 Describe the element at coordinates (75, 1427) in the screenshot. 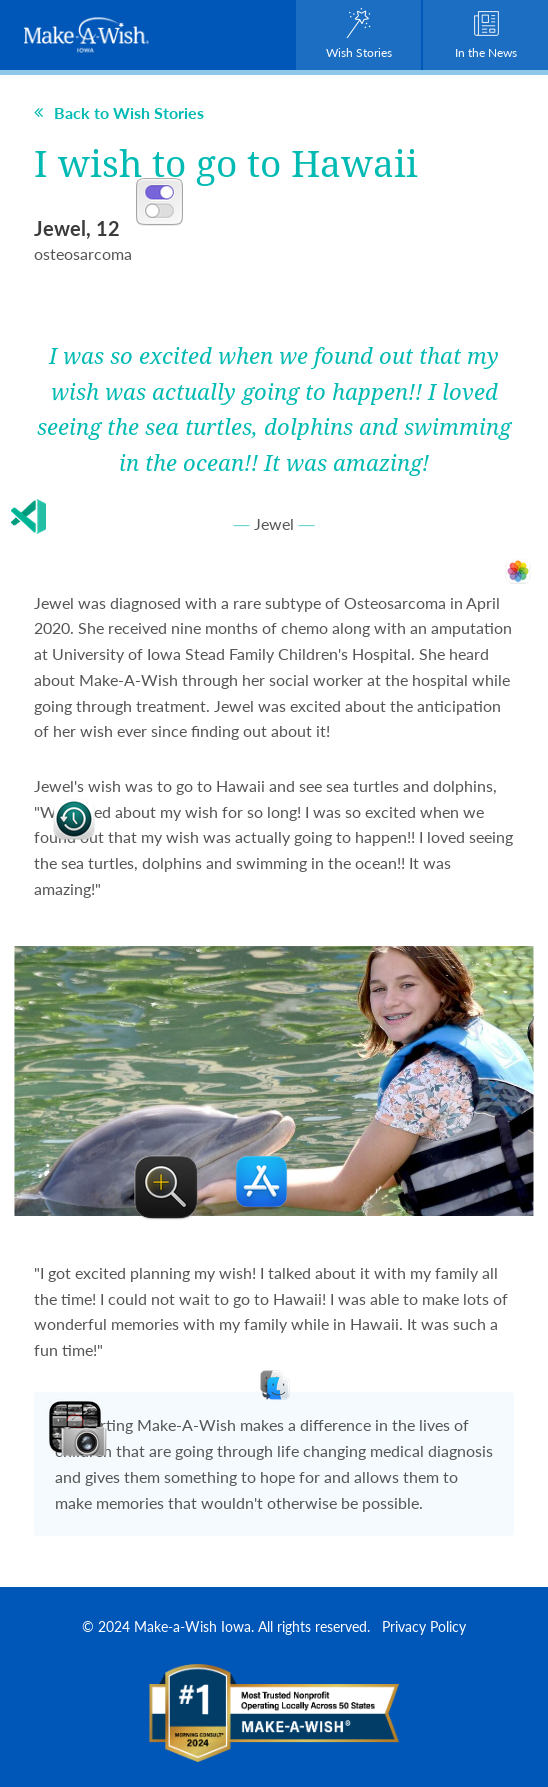

I see `open Image Capture to import photos from connected devices` at that location.